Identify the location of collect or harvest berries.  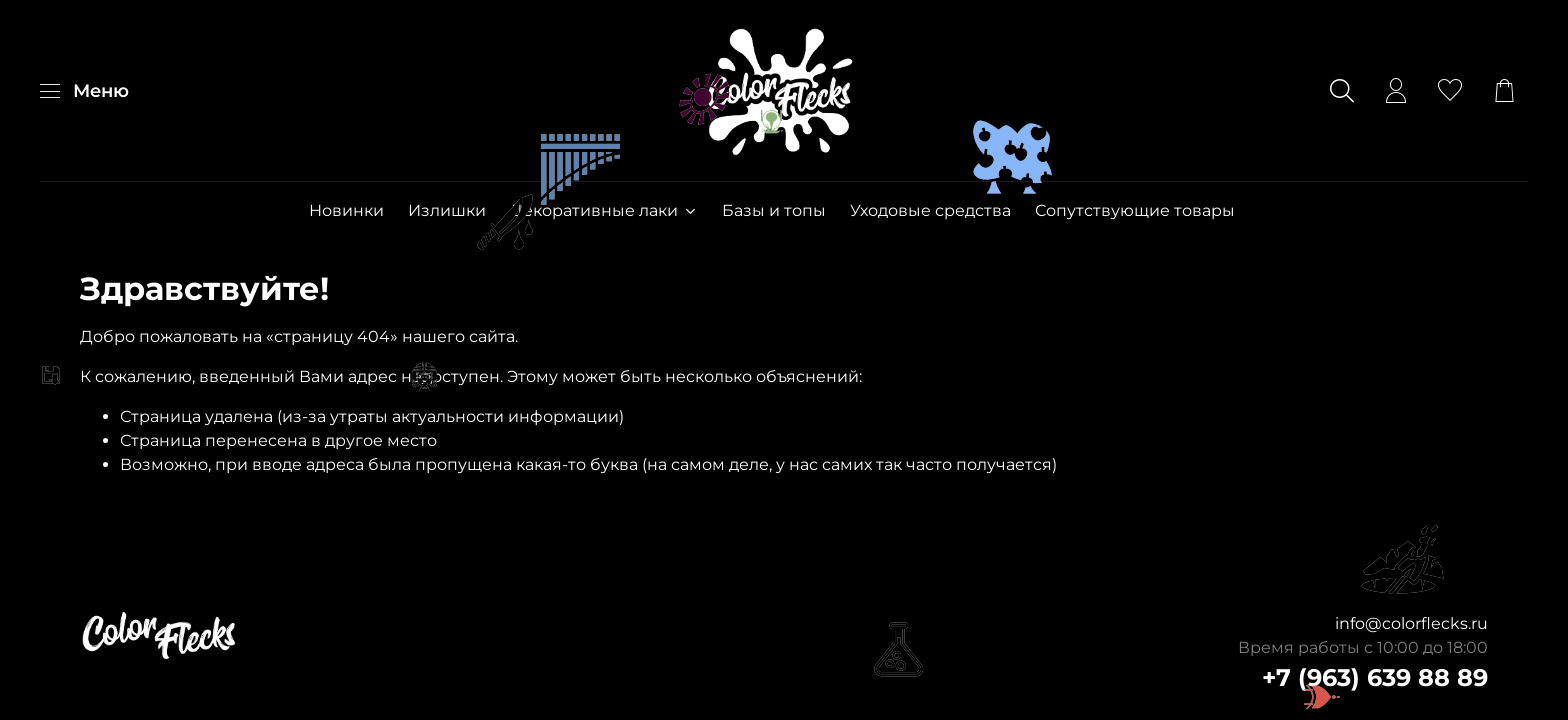
(1012, 154).